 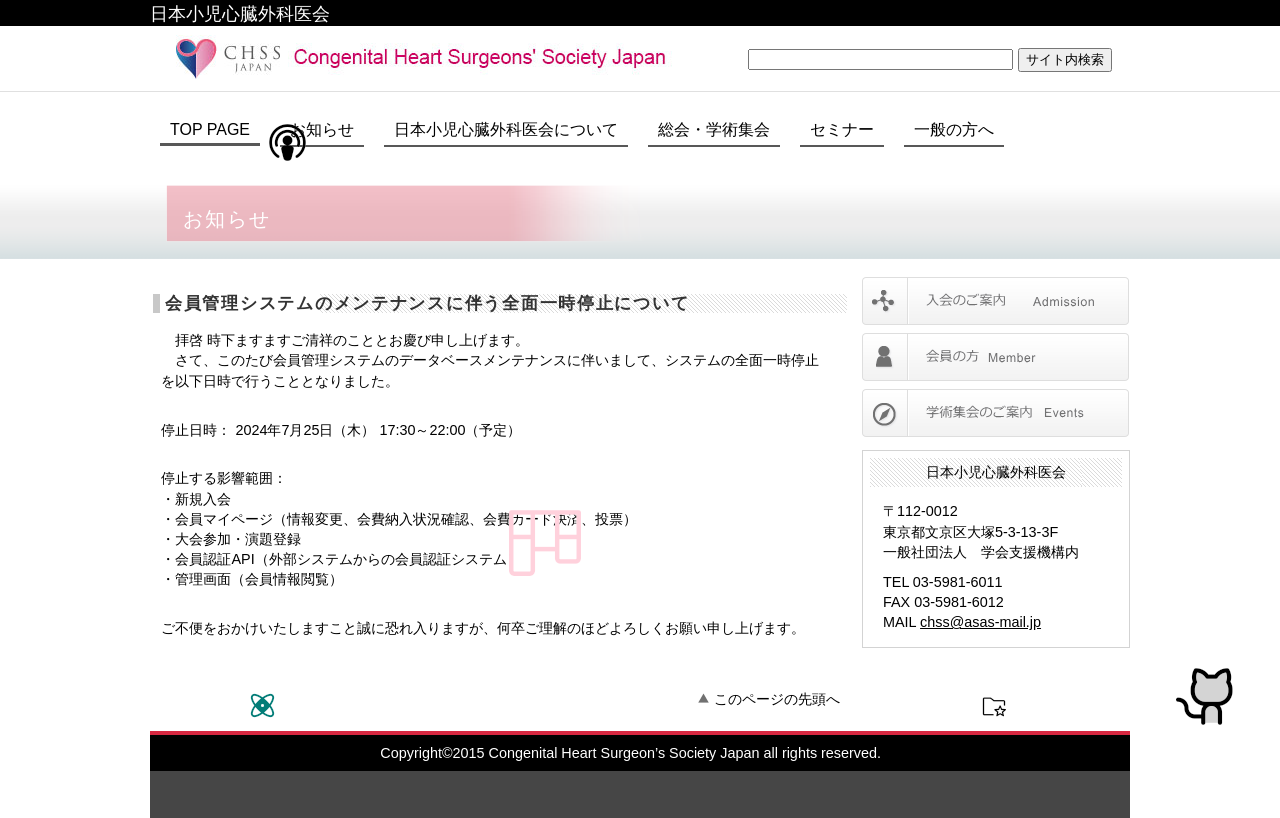 I want to click on open kanban board view, so click(x=545, y=540).